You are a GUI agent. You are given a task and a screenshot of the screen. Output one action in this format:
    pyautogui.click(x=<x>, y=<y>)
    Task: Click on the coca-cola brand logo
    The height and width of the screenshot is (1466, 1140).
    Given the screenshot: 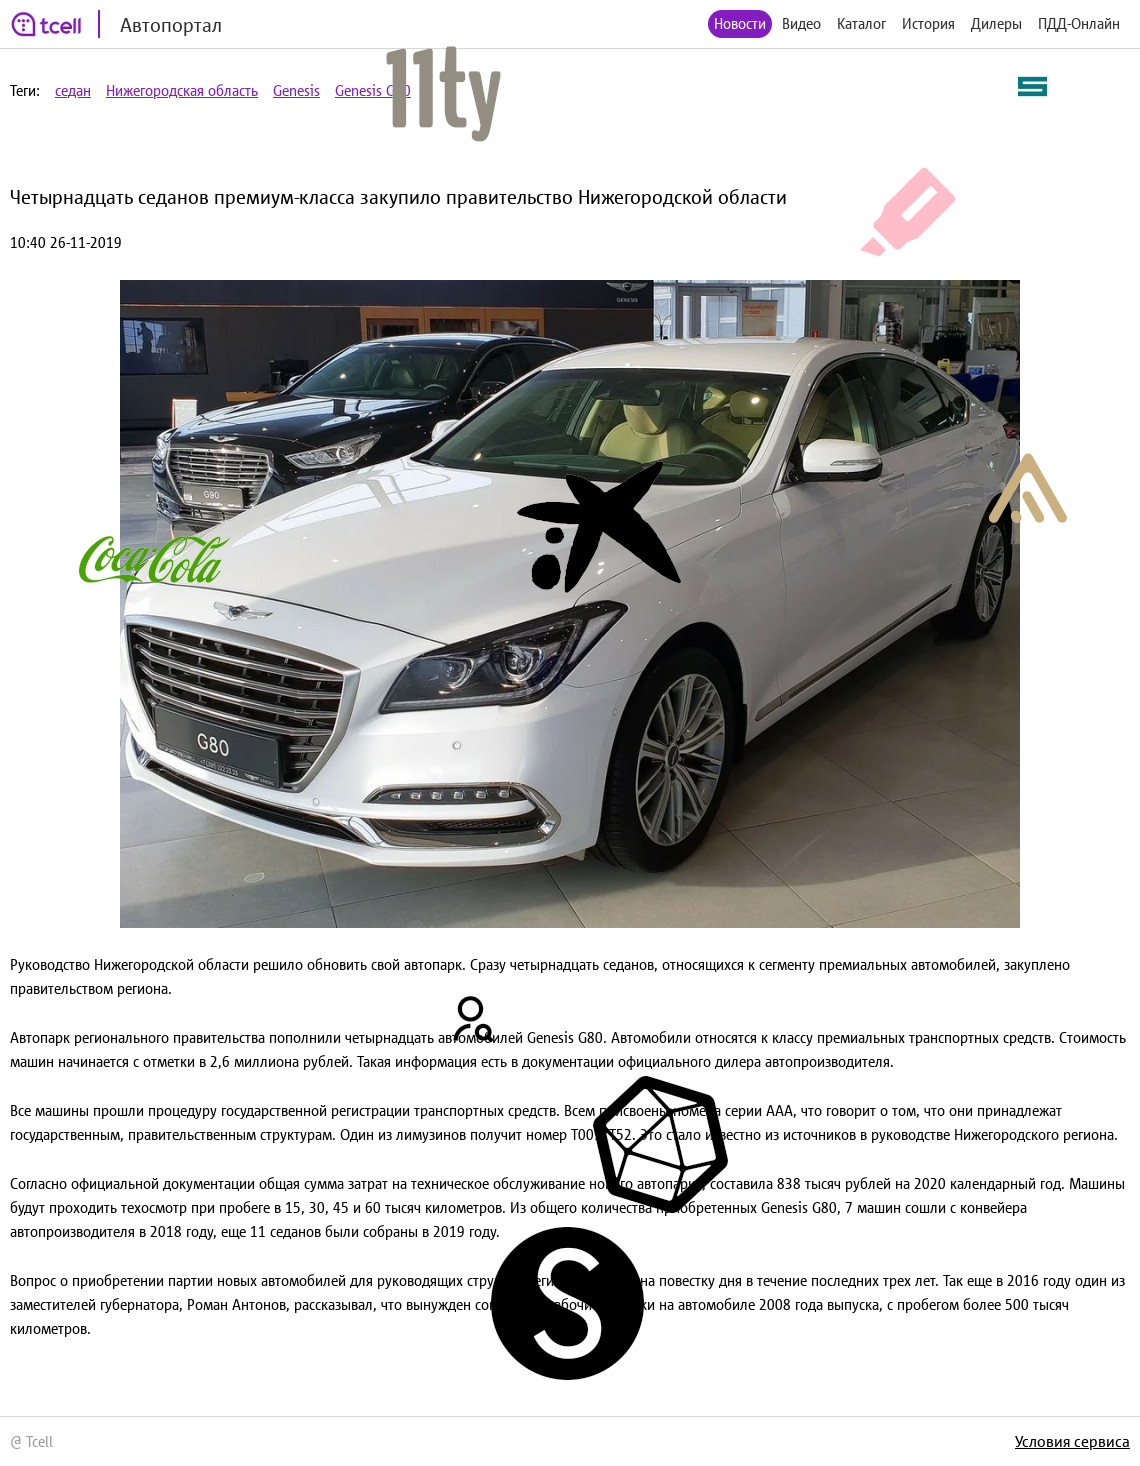 What is the action you would take?
    pyautogui.click(x=155, y=560)
    